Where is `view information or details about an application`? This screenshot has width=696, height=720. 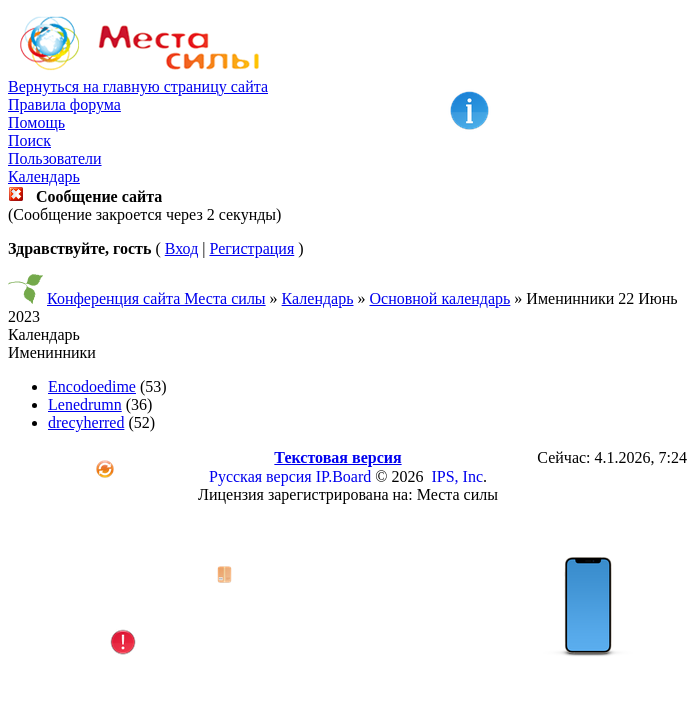 view information or details about an application is located at coordinates (469, 110).